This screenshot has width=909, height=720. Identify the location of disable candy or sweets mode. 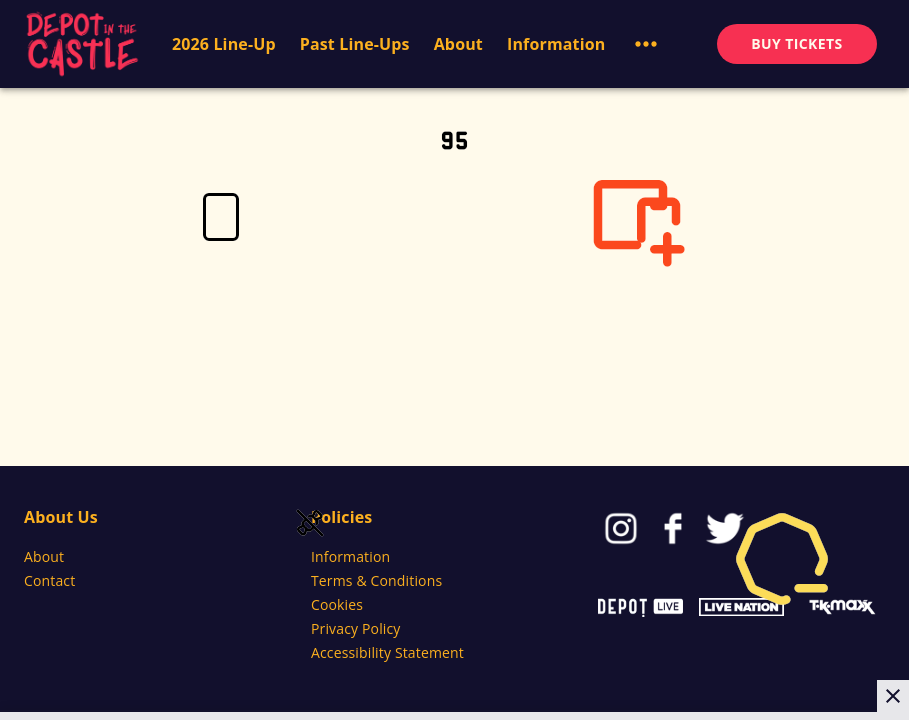
(310, 523).